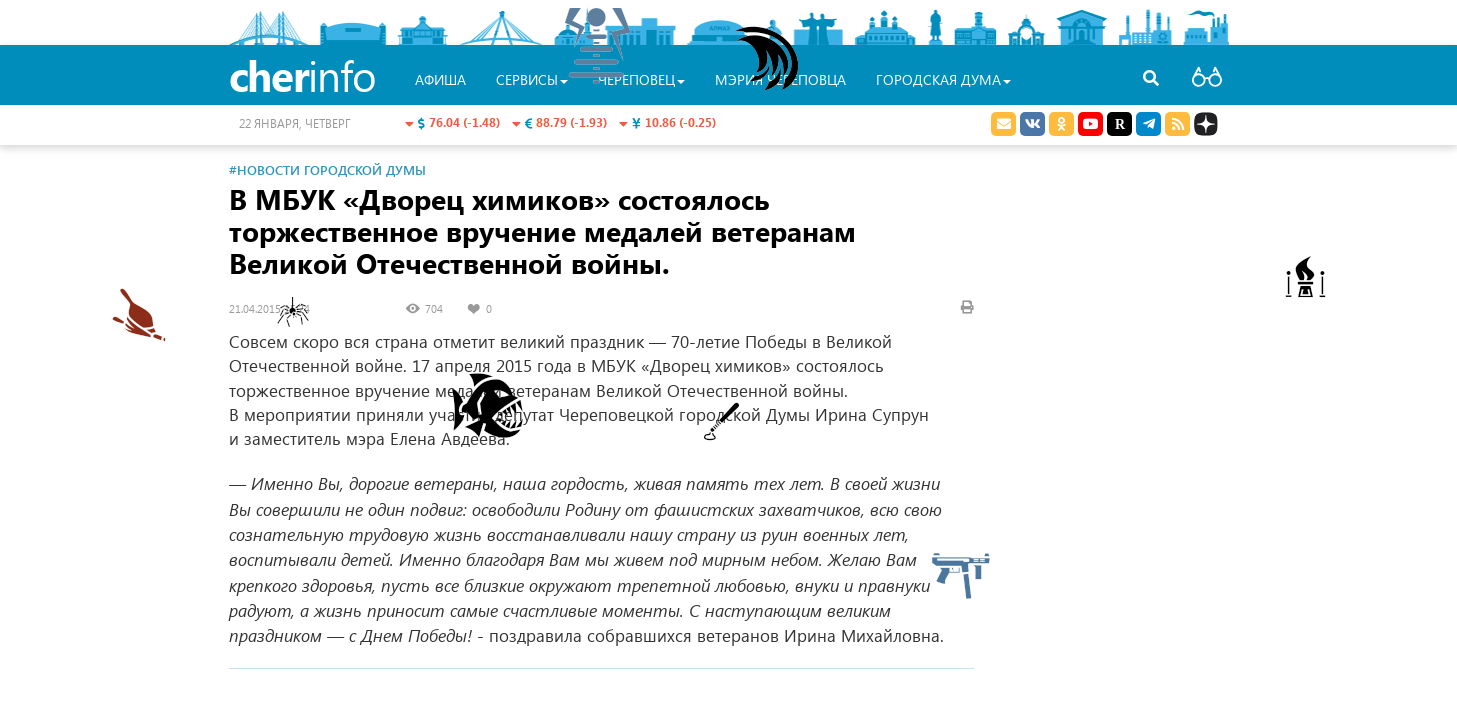 The height and width of the screenshot is (720, 1457). I want to click on select submachine gun weapon in game inventory, so click(961, 576).